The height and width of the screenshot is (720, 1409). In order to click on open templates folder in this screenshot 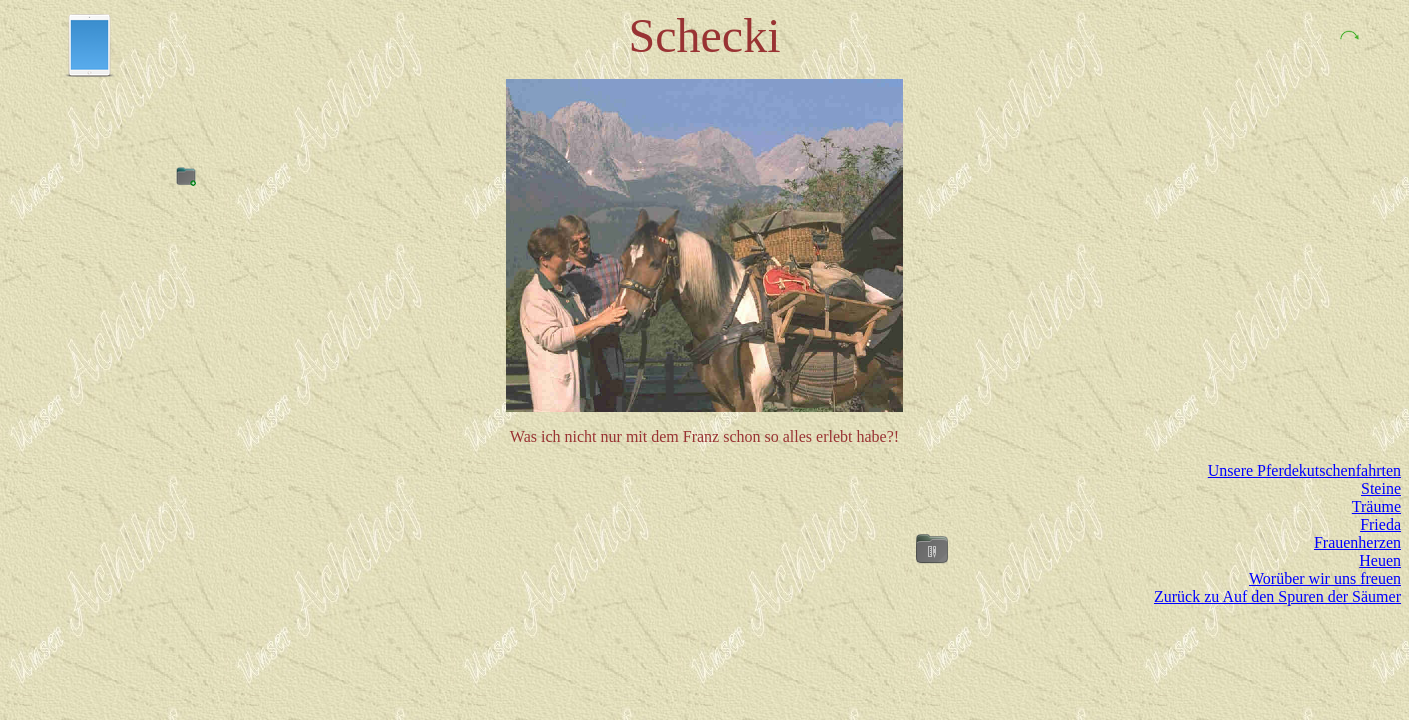, I will do `click(932, 548)`.